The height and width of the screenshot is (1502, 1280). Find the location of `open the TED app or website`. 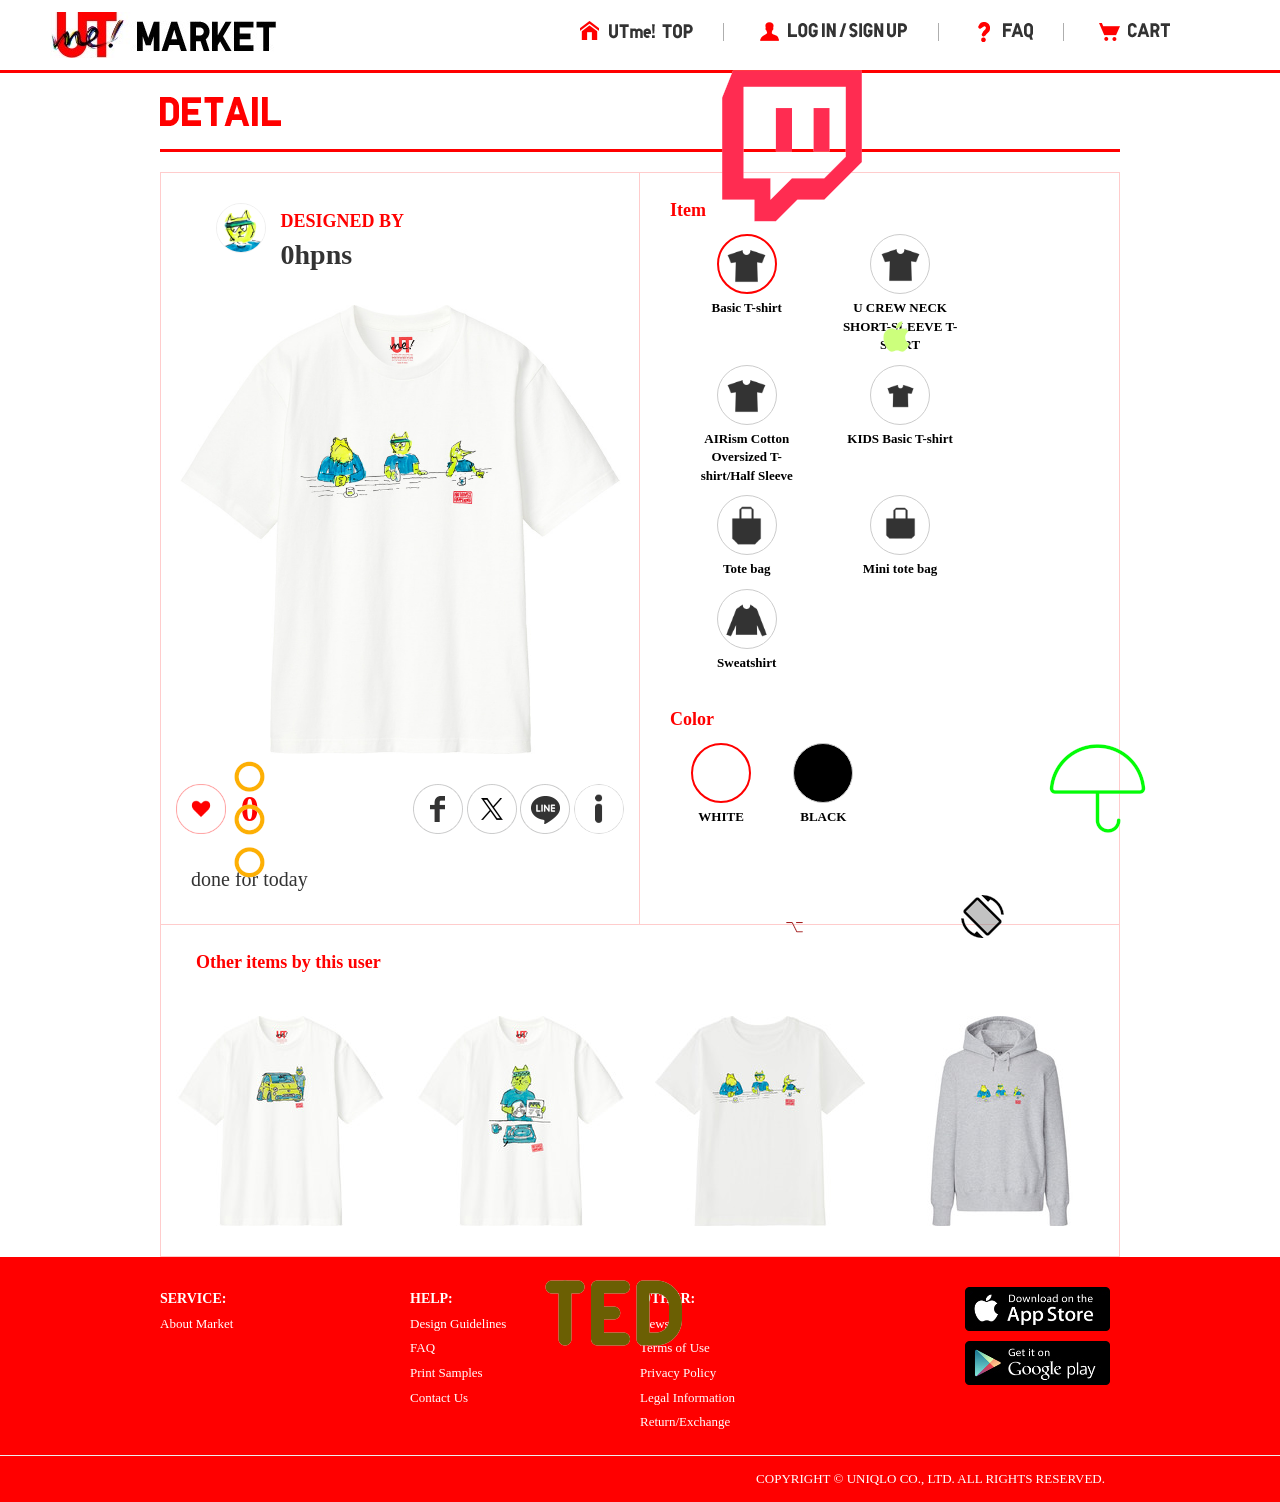

open the TED app or website is located at coordinates (617, 1313).